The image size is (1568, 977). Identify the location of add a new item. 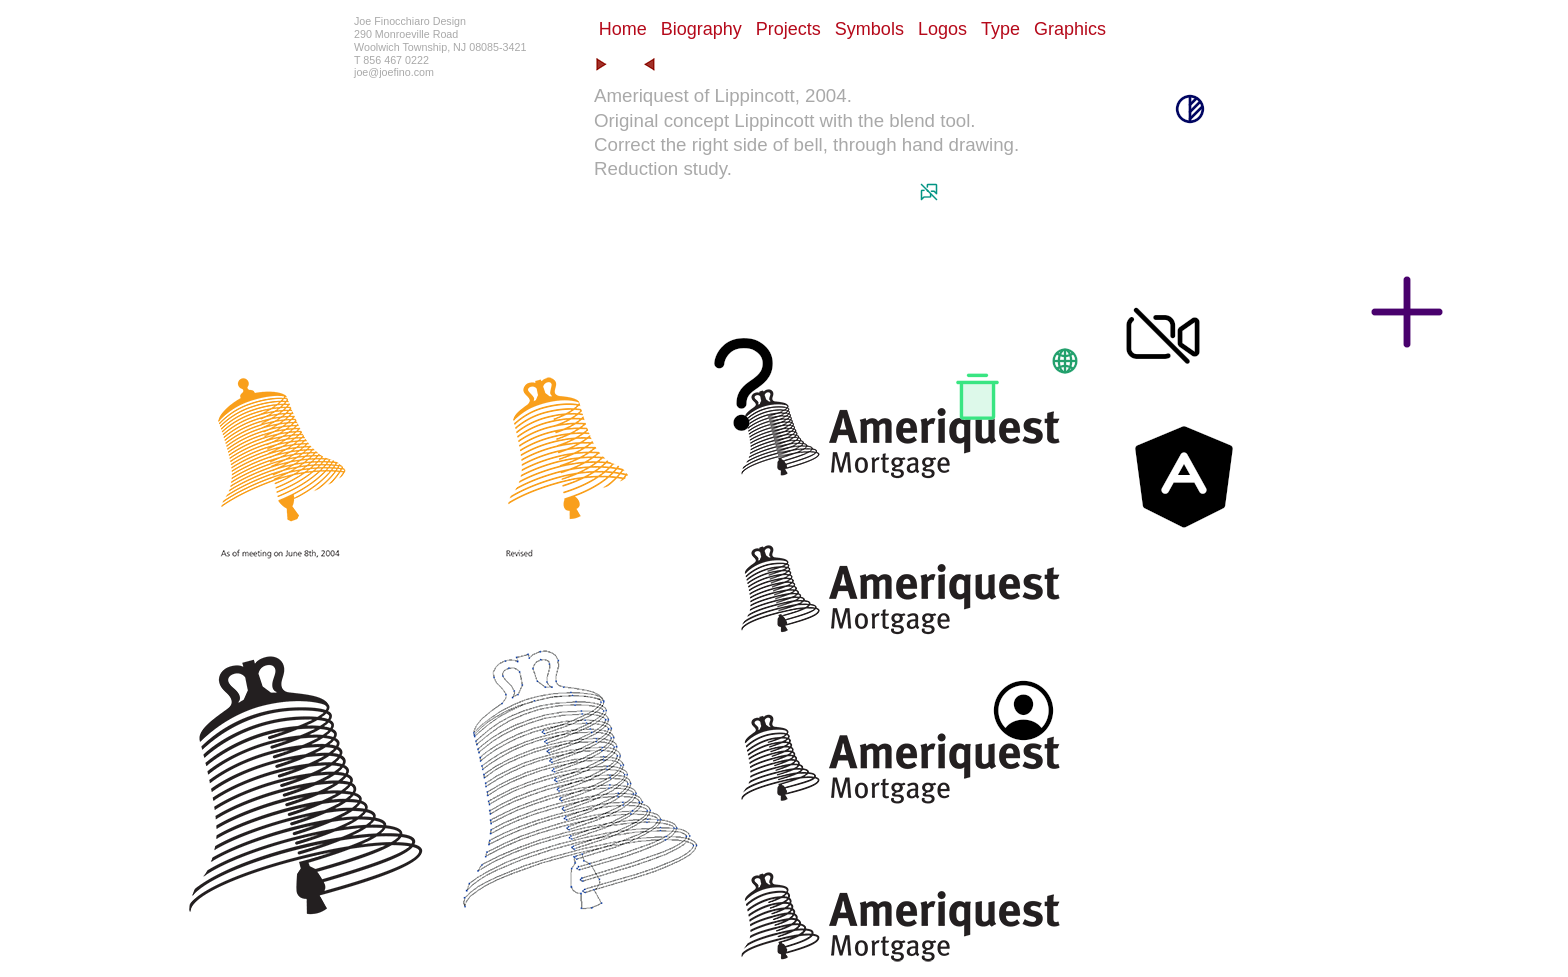
(1407, 312).